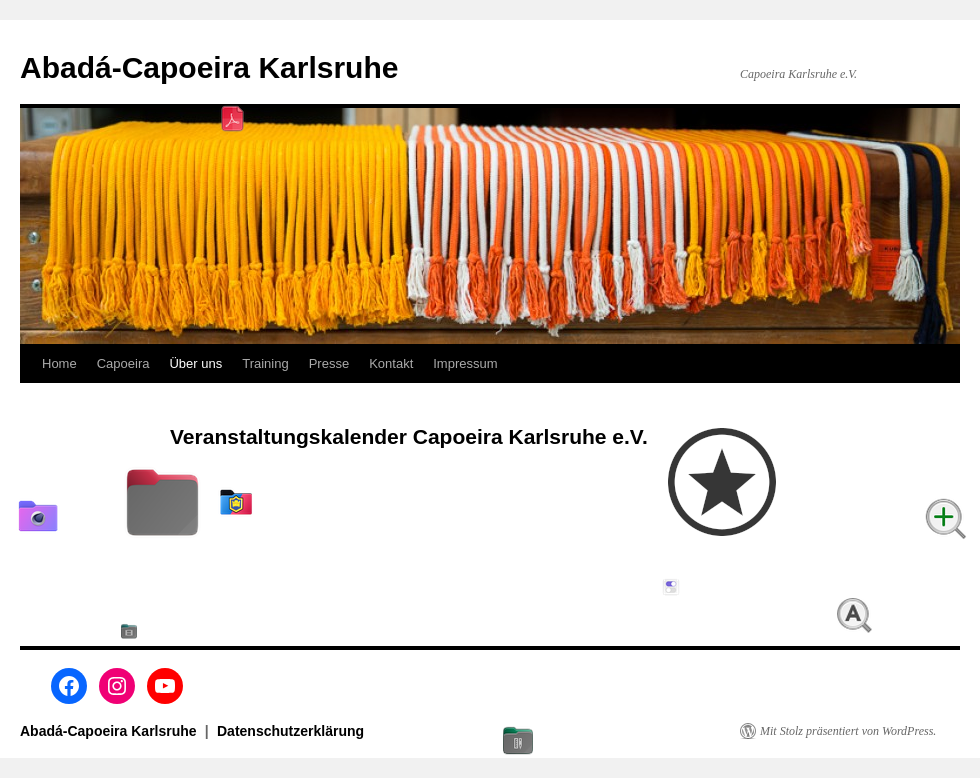 The image size is (980, 778). Describe the element at coordinates (38, 517) in the screenshot. I see `open Cinema 4D project files folder` at that location.